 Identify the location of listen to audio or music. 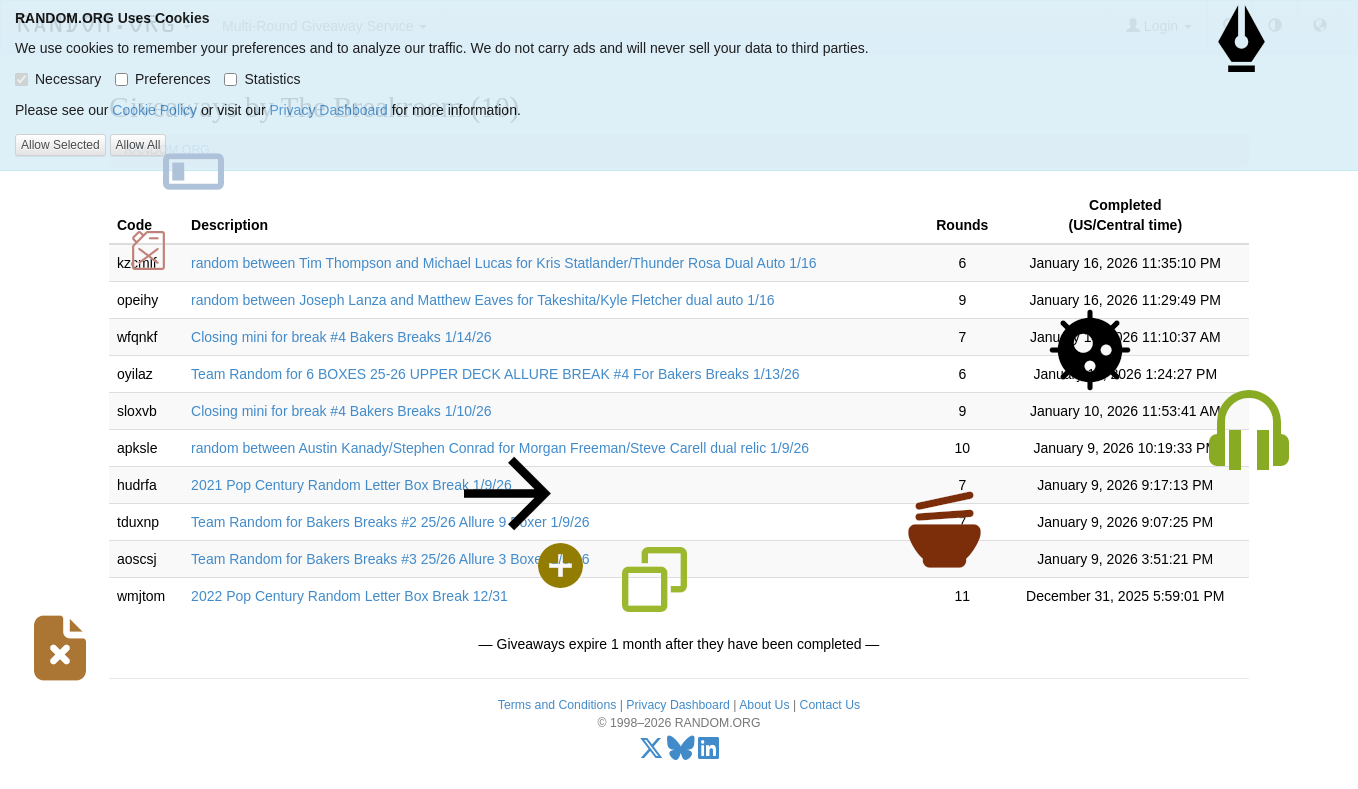
(1249, 430).